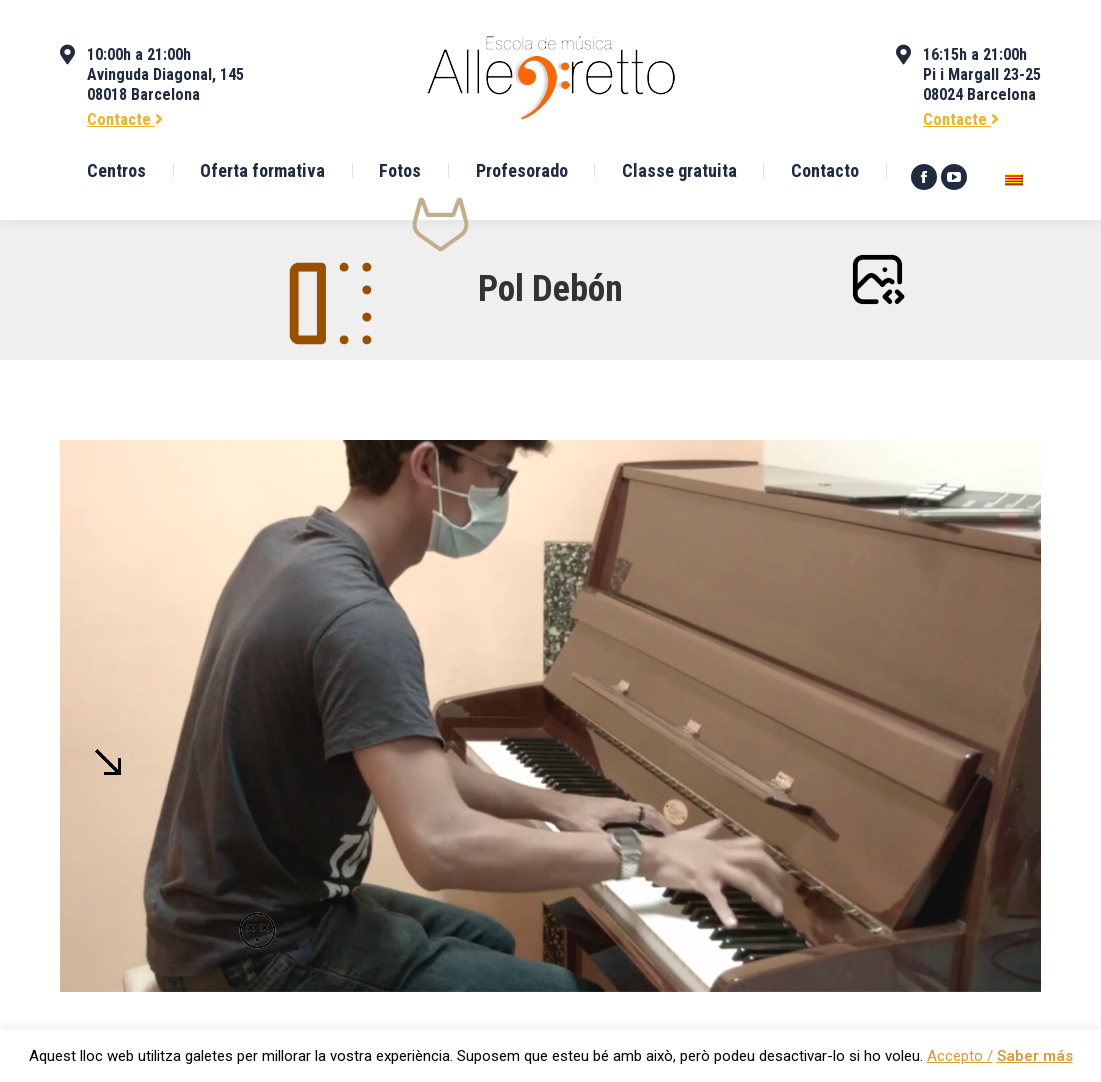 The image size is (1101, 1082). I want to click on view or edit image source code, so click(877, 279).